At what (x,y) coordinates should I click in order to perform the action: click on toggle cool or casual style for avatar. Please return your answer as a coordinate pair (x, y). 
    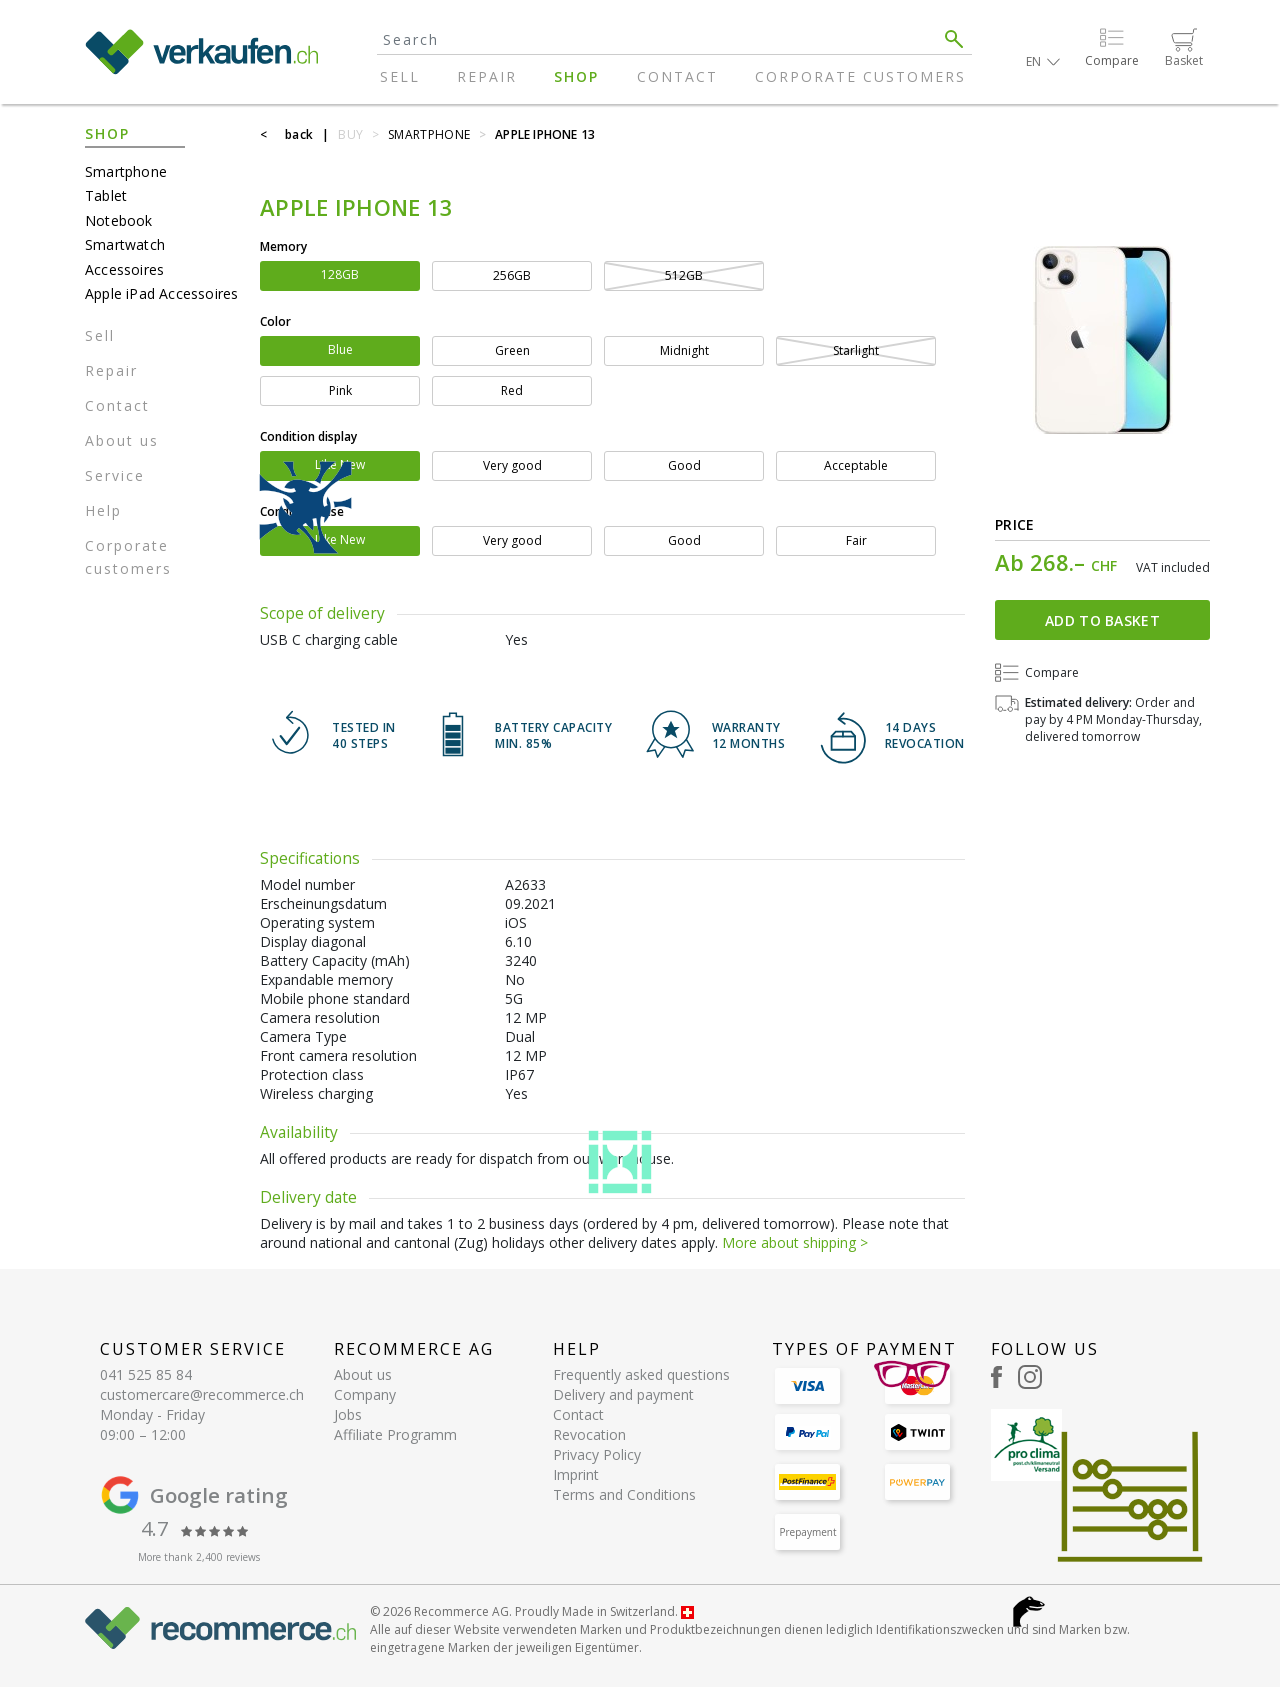
    Looking at the image, I should click on (912, 1374).